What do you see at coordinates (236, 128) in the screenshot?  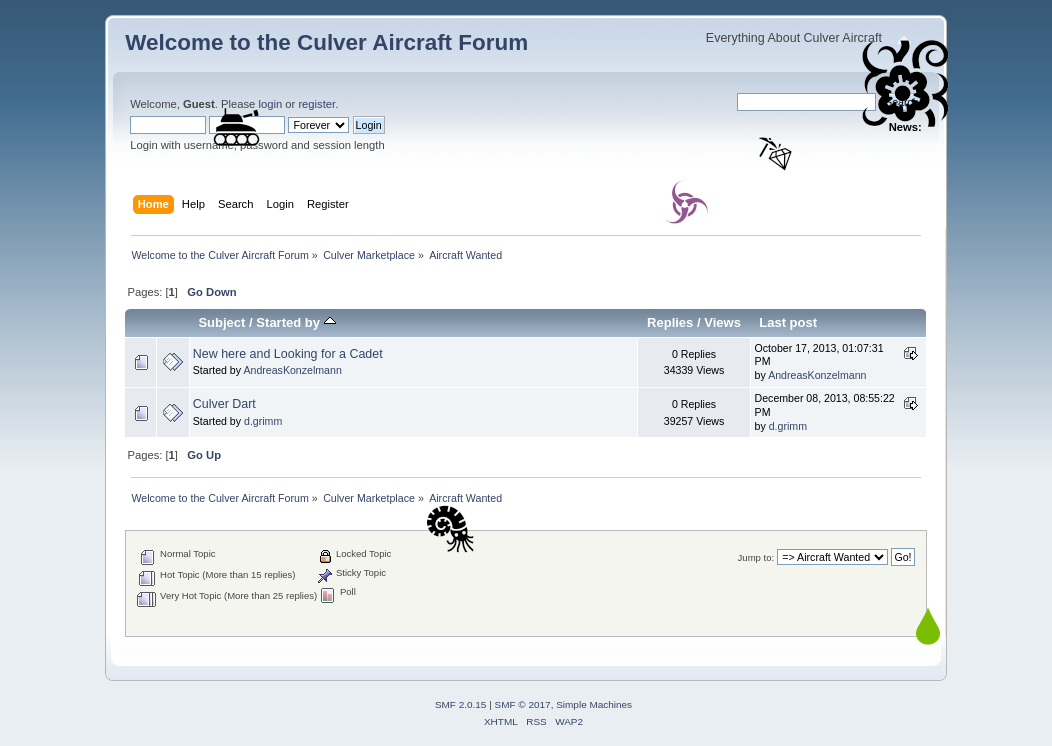 I see `select tank unit in strategy game` at bounding box center [236, 128].